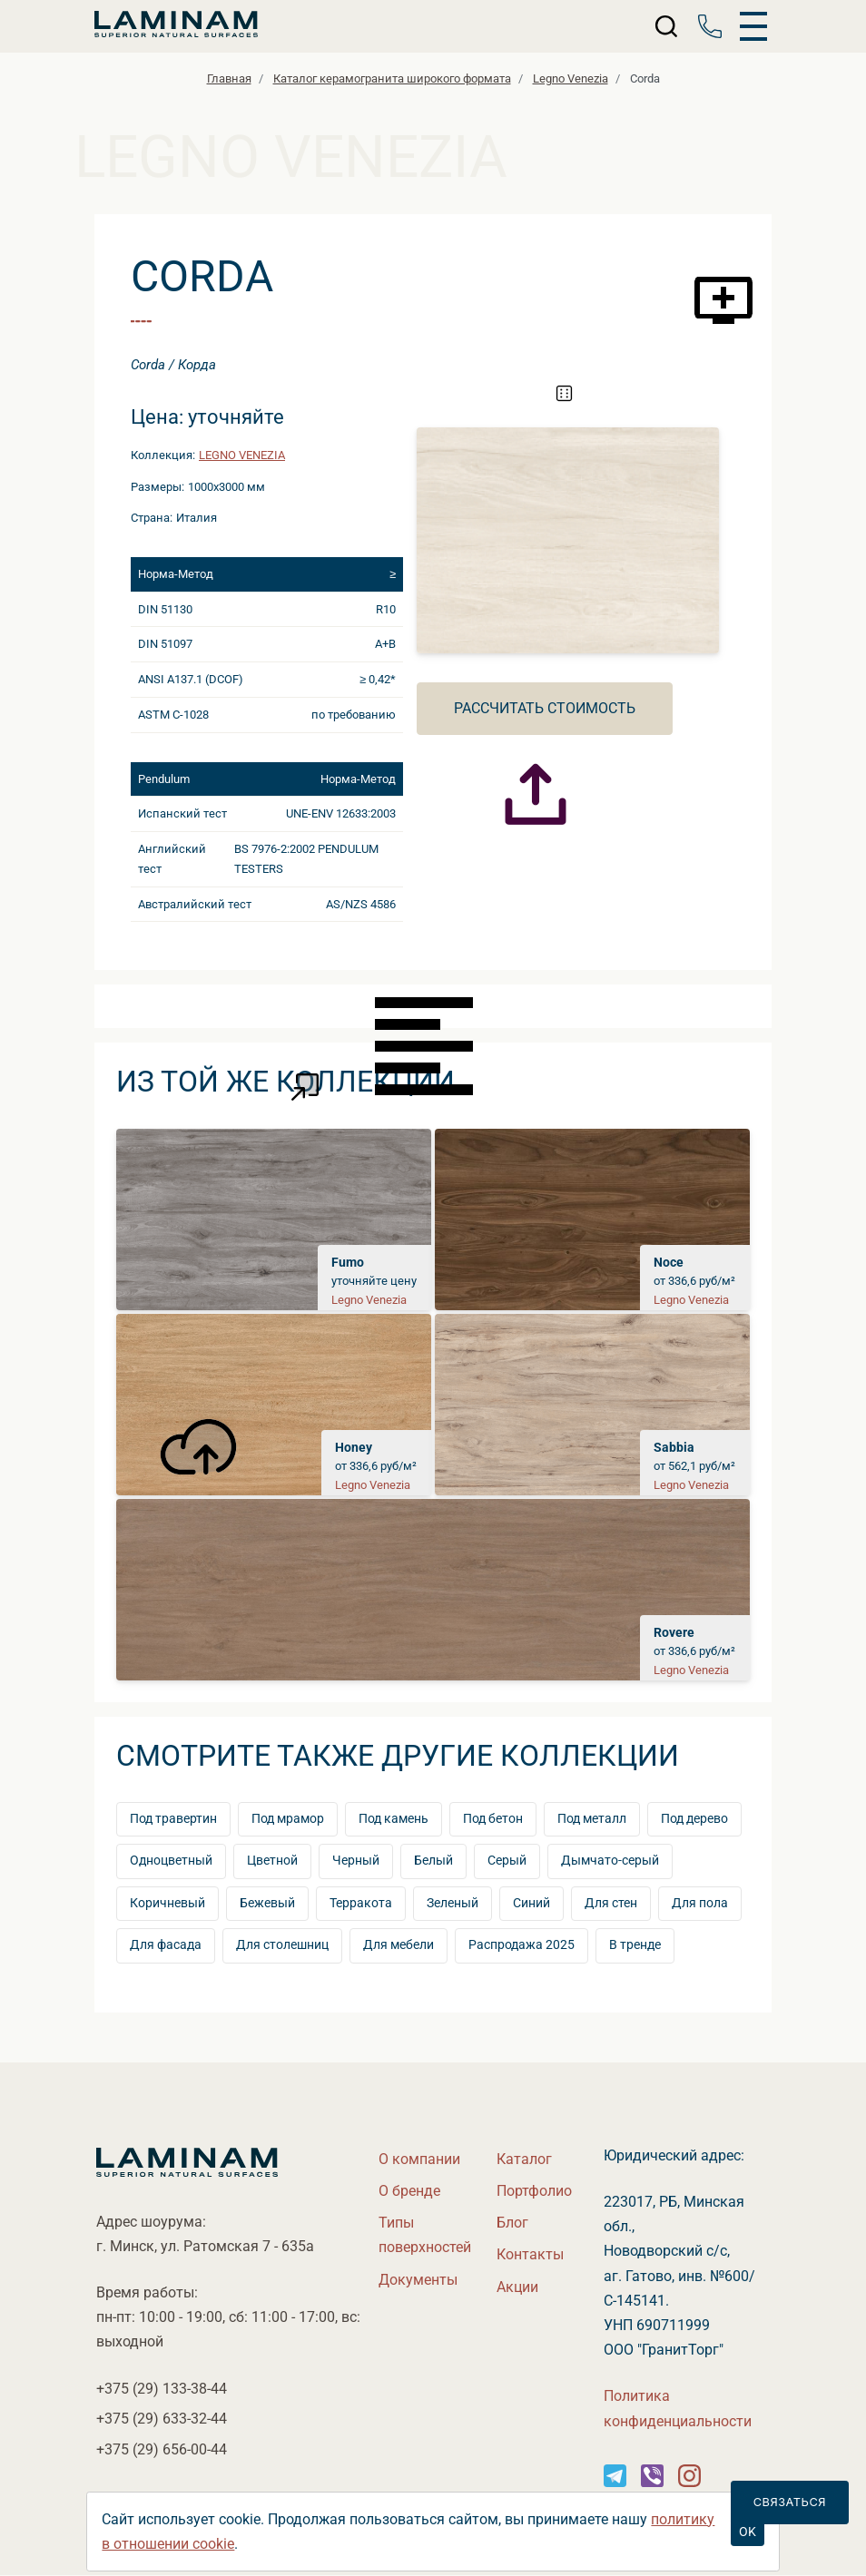 Image resolution: width=866 pixels, height=2576 pixels. I want to click on align text to the left margin, so click(424, 1046).